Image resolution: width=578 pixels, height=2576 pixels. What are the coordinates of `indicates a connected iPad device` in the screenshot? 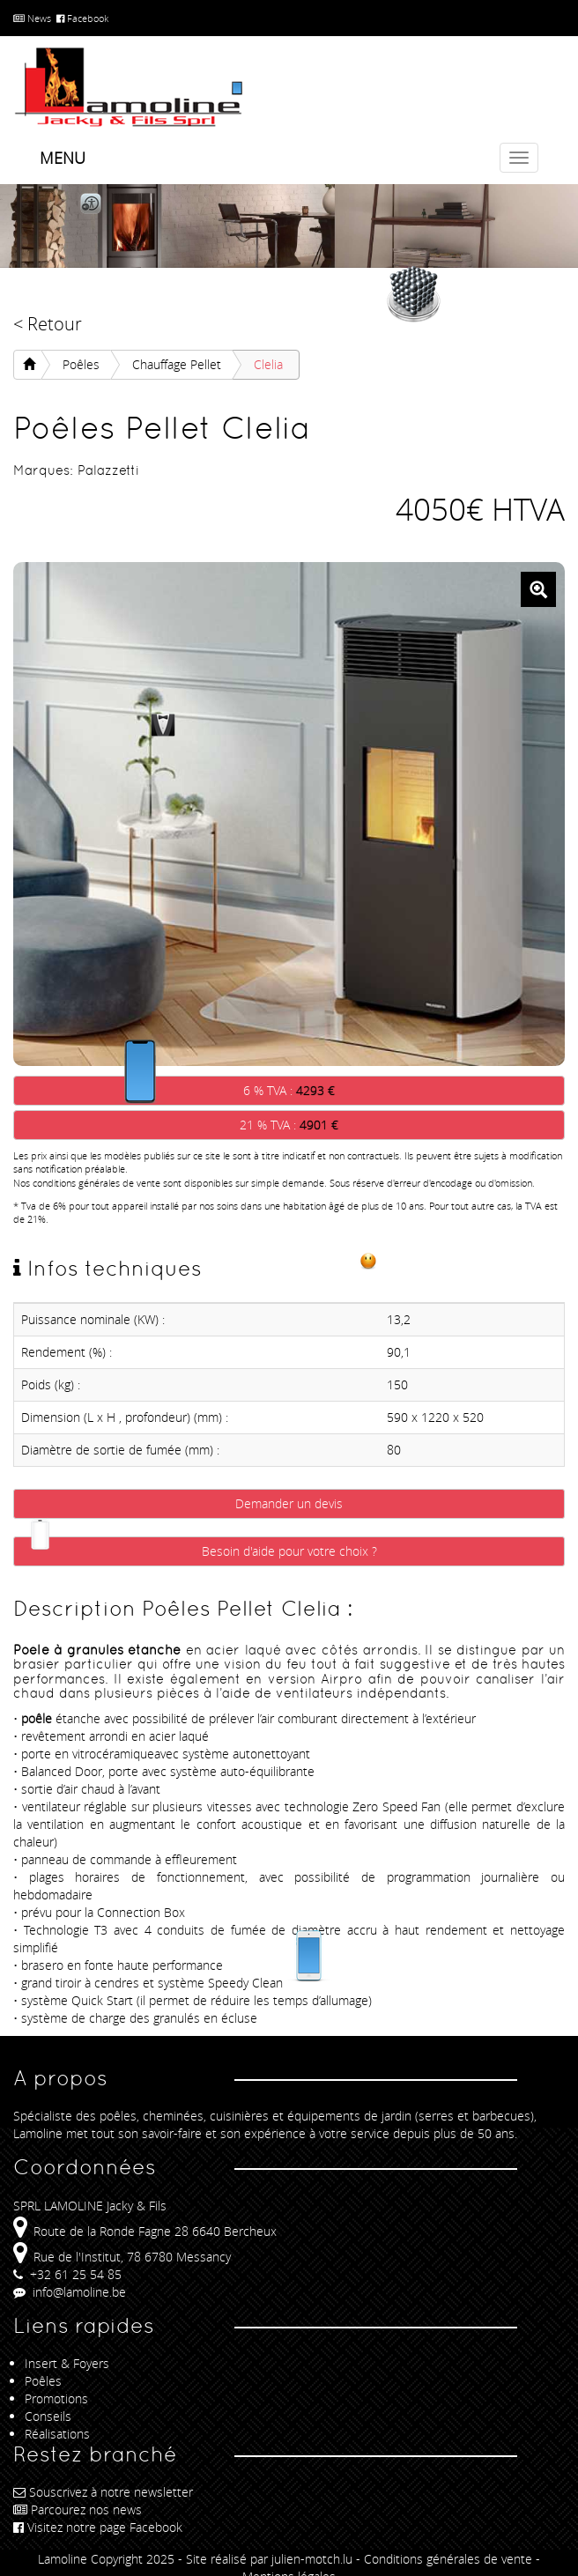 It's located at (237, 88).